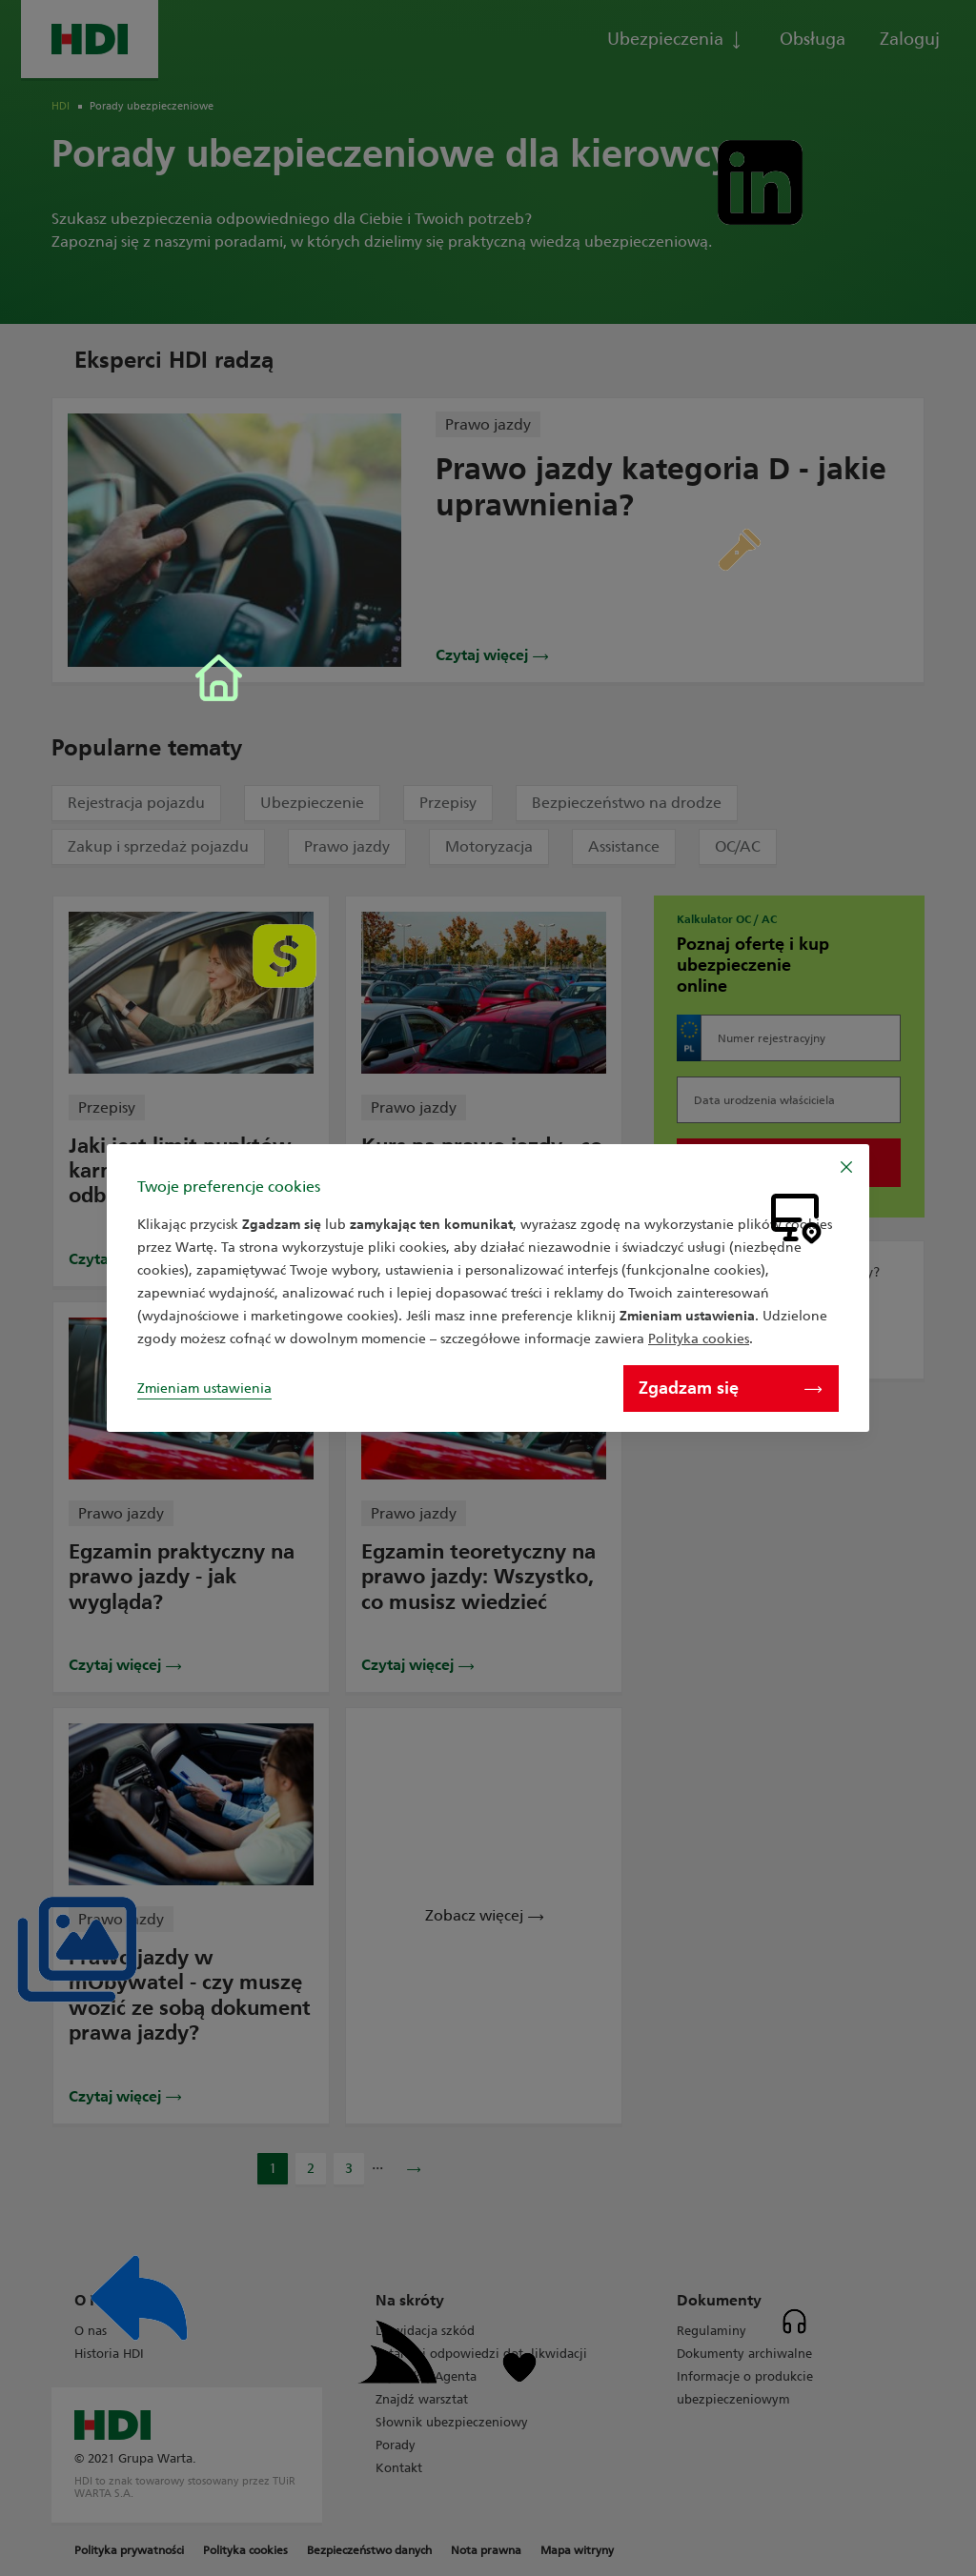 The height and width of the screenshot is (2576, 976). What do you see at coordinates (218, 677) in the screenshot?
I see `go to home screen` at bounding box center [218, 677].